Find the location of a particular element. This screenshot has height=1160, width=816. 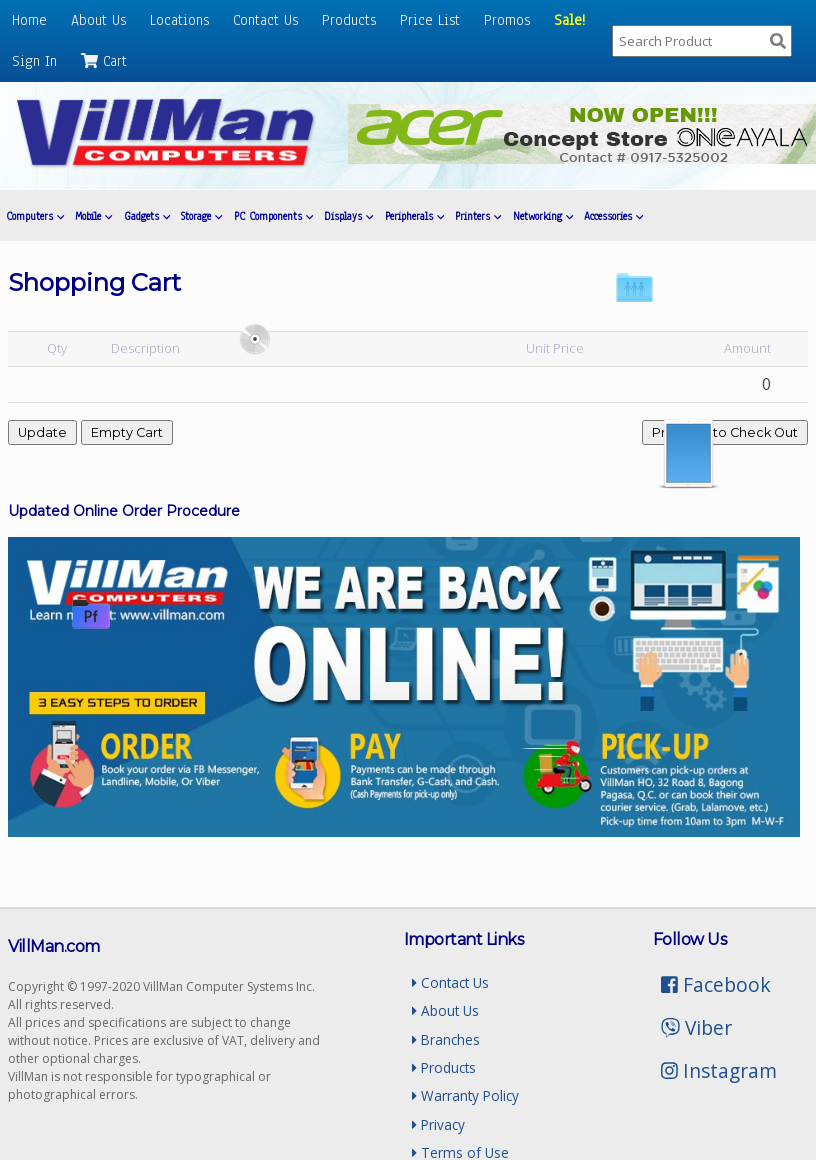

open Adobe Portfolio project folder is located at coordinates (91, 615).